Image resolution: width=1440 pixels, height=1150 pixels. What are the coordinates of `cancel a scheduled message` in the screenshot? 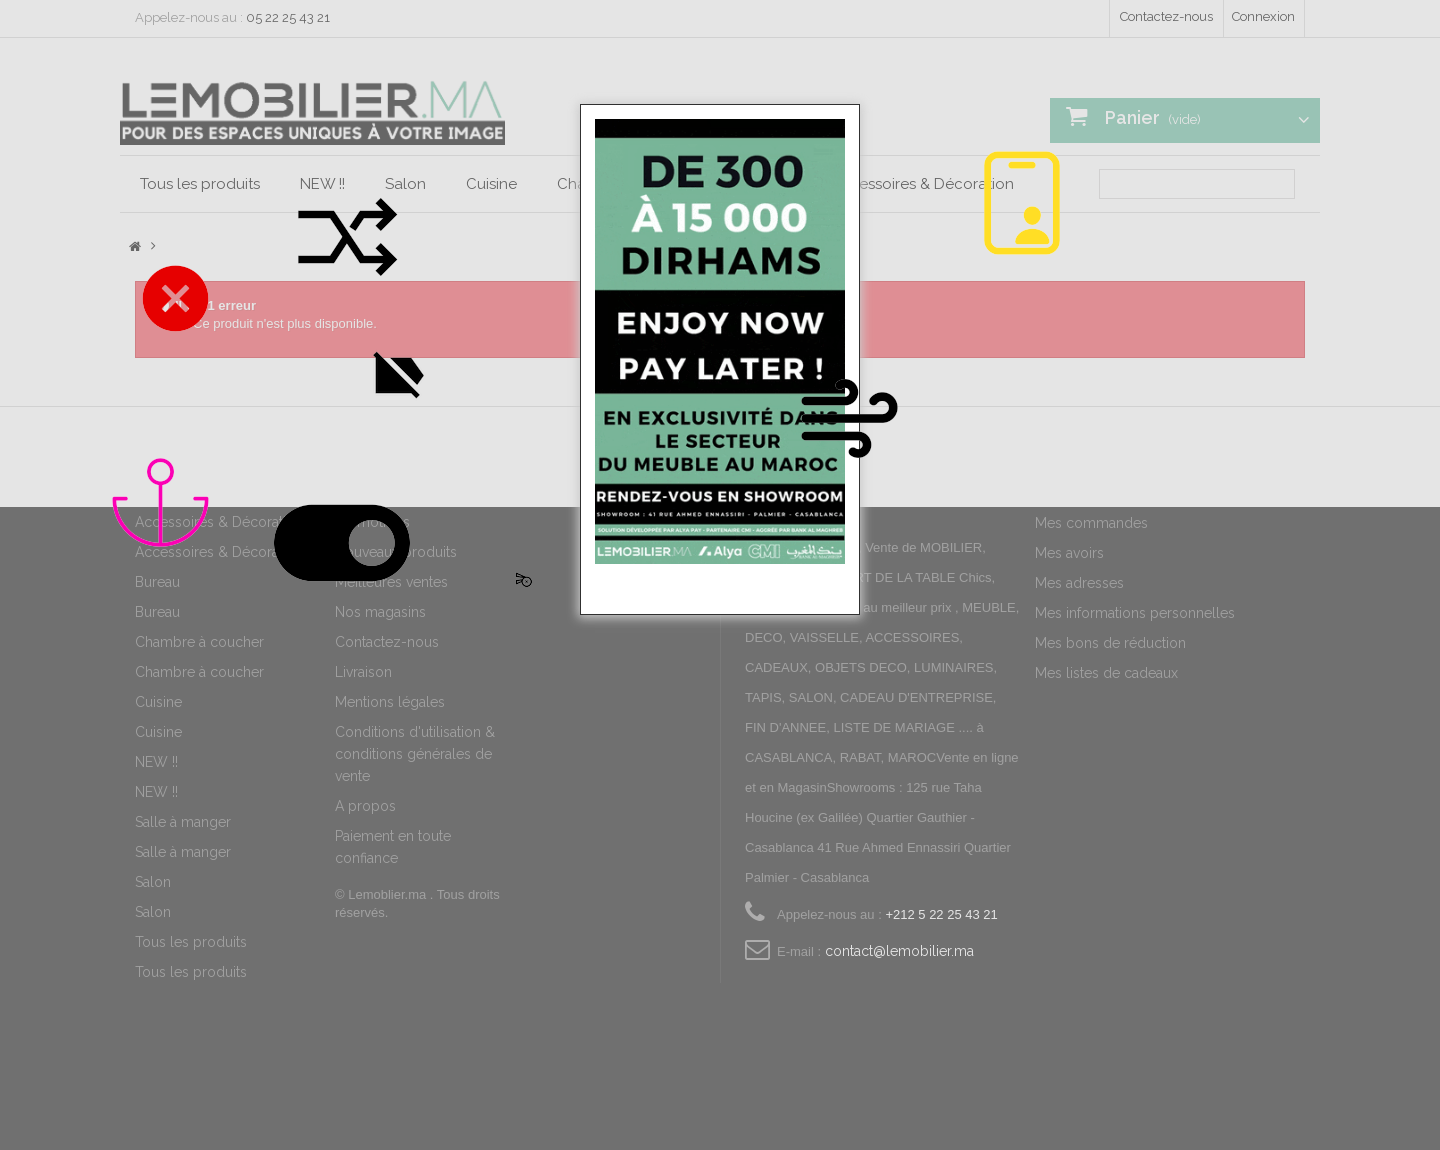 It's located at (523, 578).